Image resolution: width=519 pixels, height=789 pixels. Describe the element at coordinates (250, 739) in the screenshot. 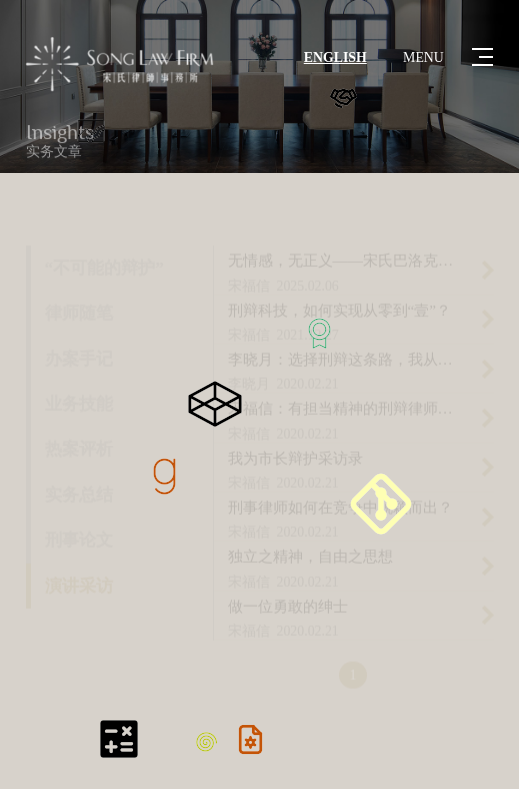

I see `access file settings or preferences` at that location.